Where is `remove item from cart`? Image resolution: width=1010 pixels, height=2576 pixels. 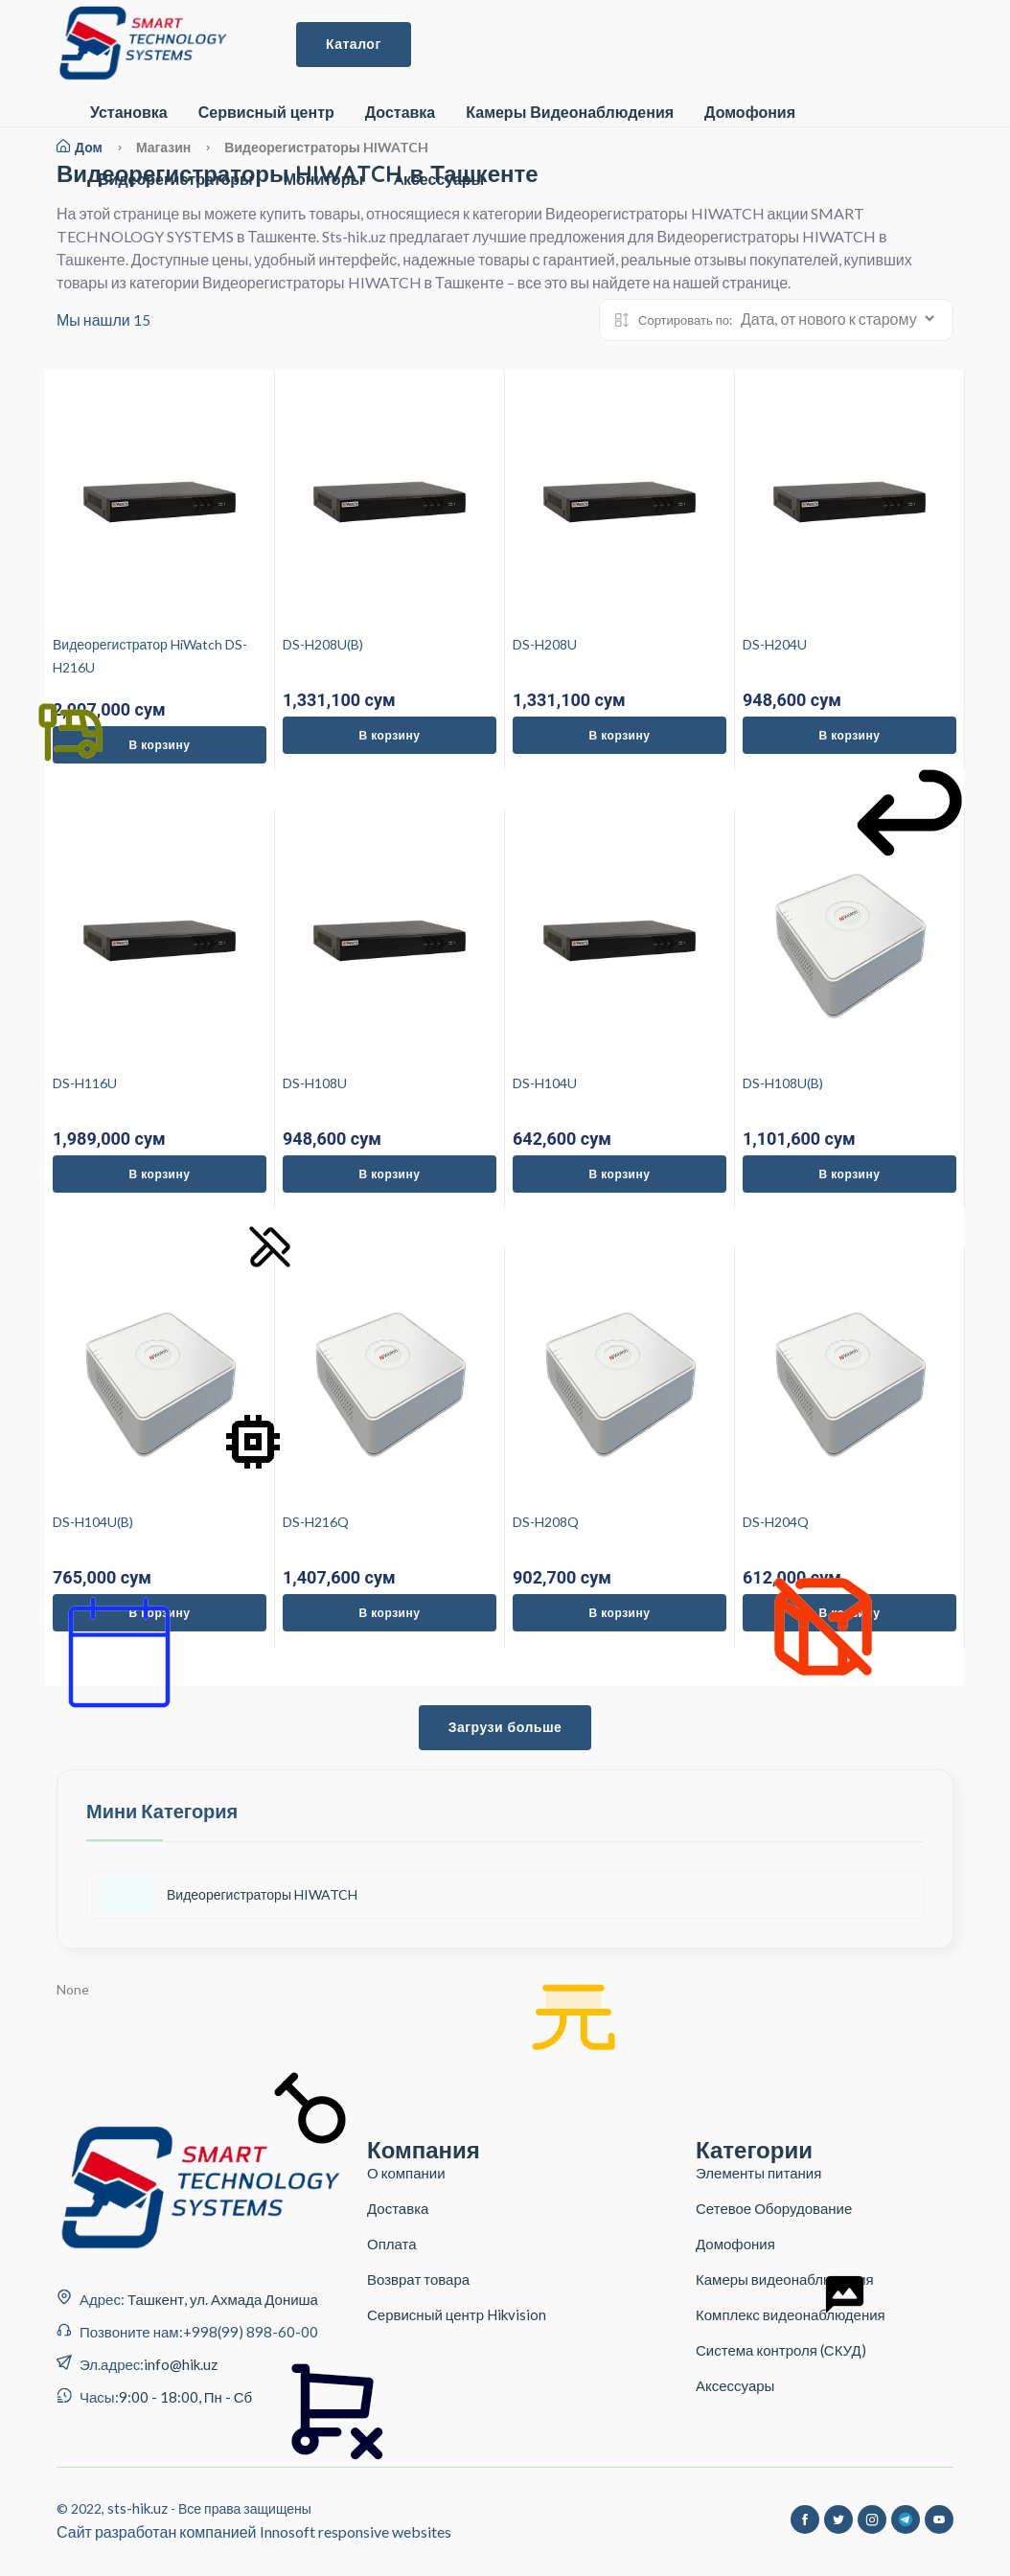 remove item from cart is located at coordinates (333, 2409).